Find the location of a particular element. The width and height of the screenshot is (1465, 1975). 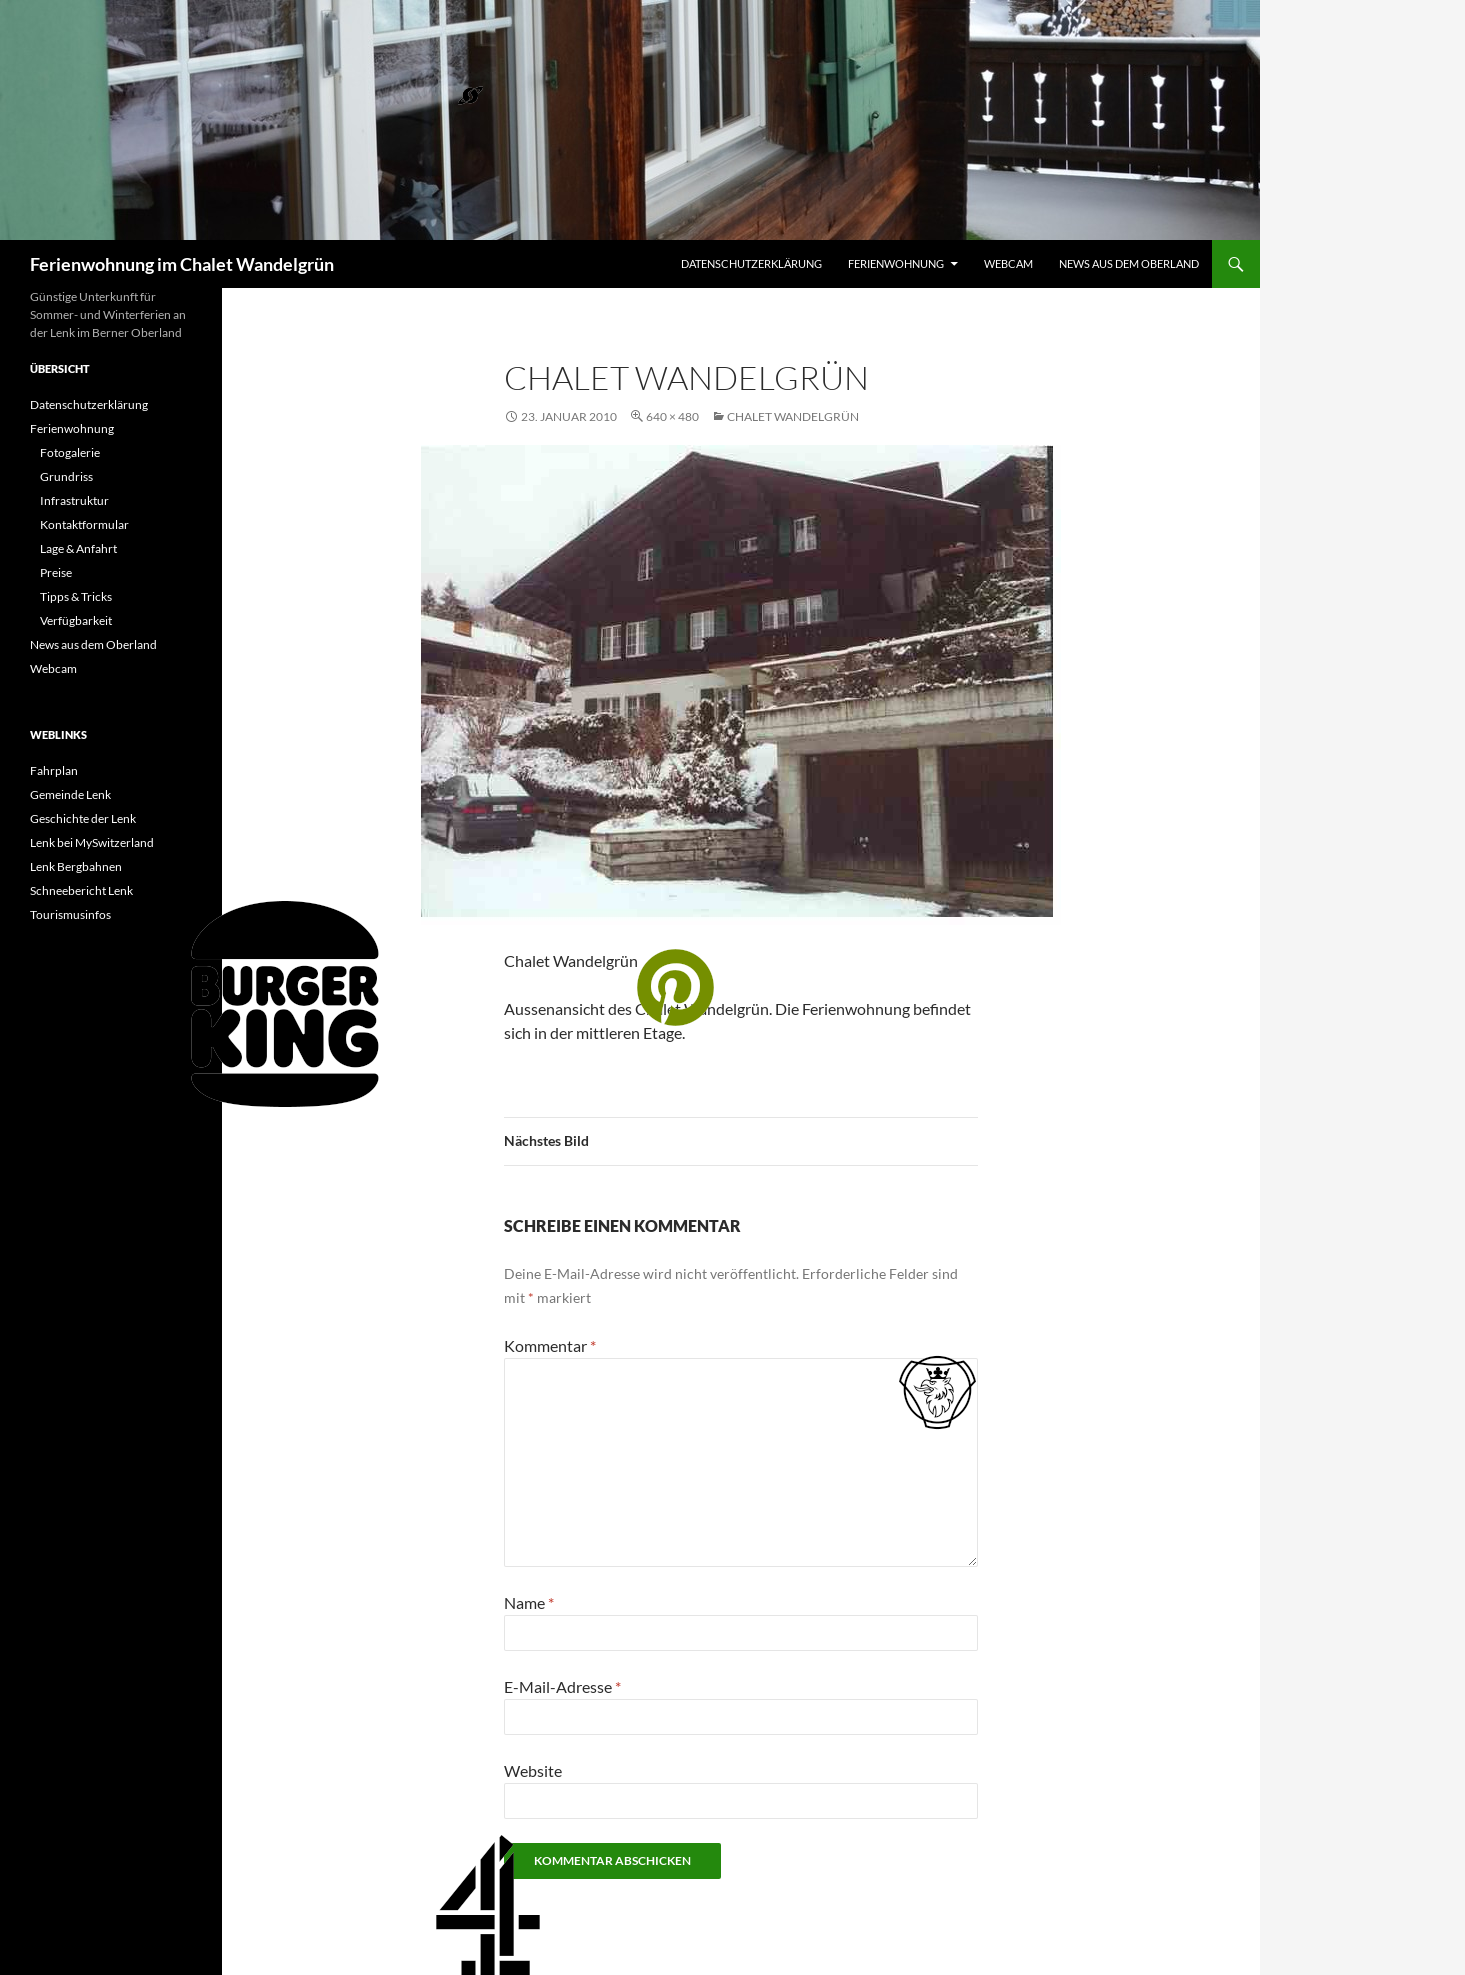

open the Pinterest app is located at coordinates (675, 987).